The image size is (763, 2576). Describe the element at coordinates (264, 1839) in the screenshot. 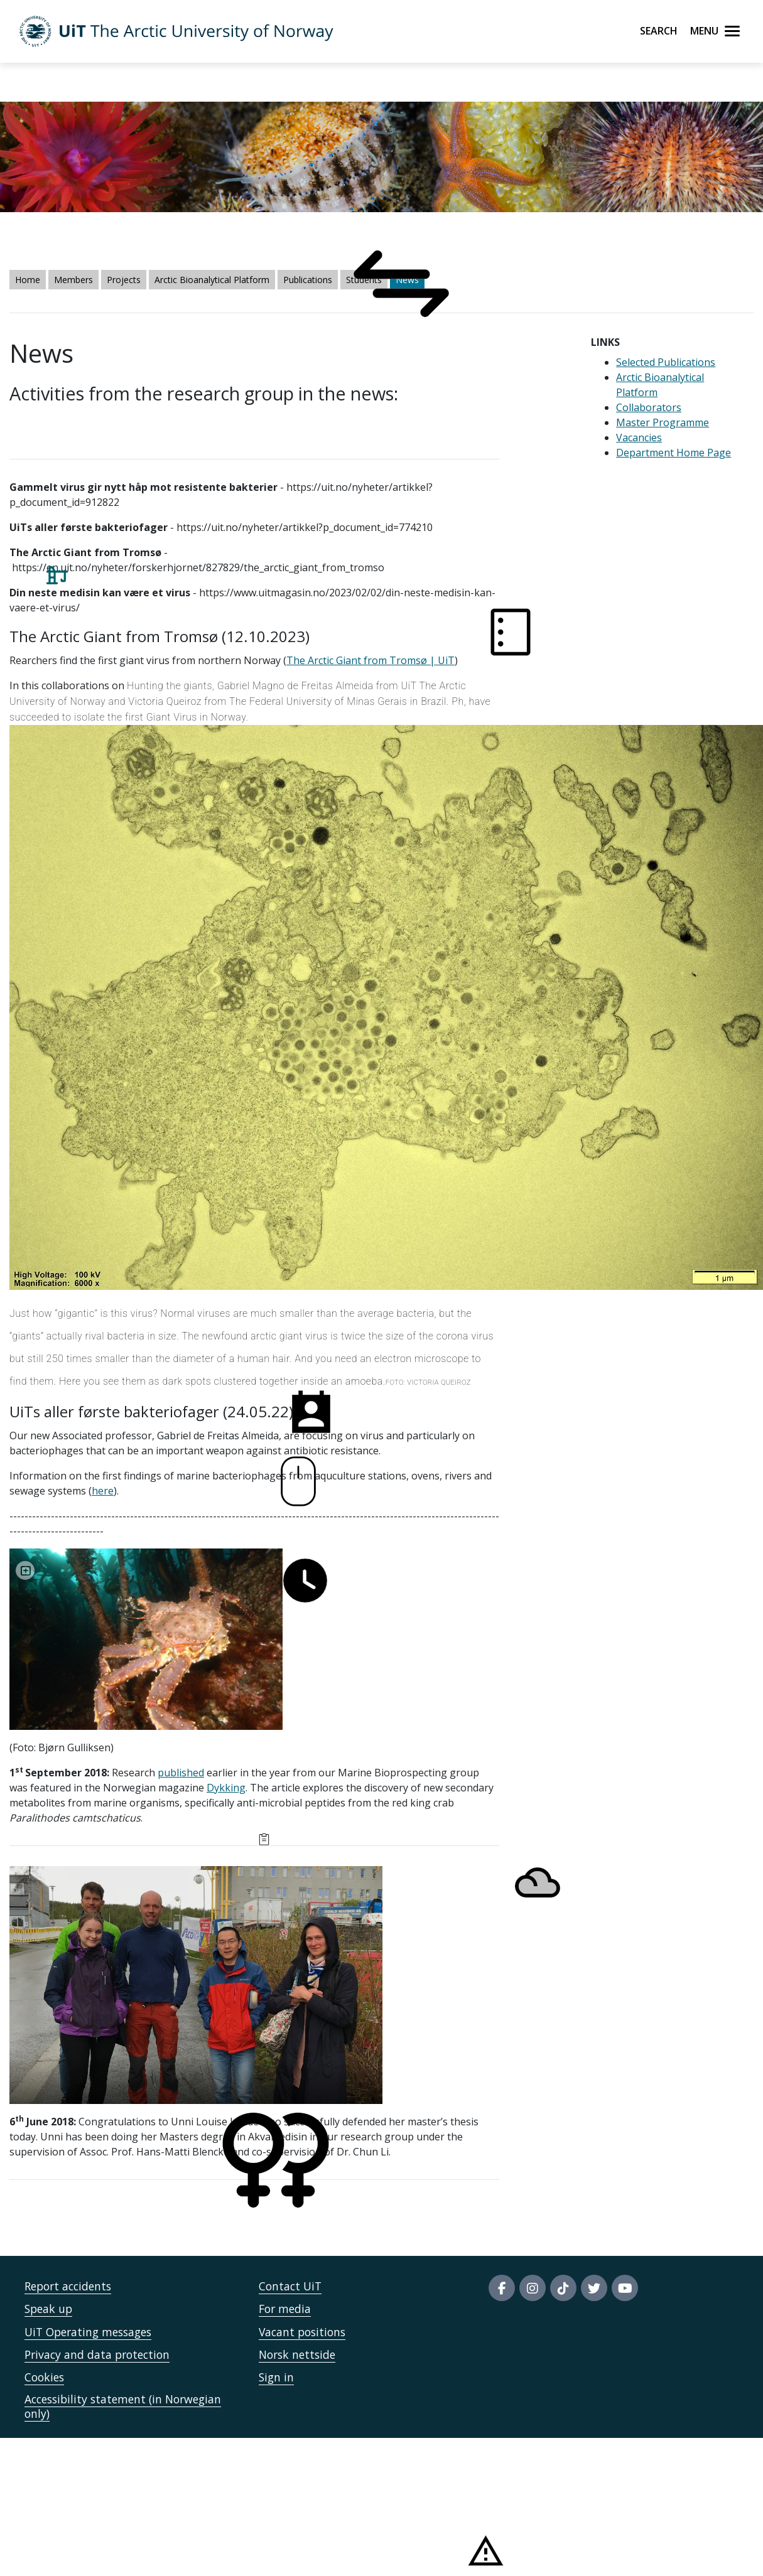

I see `view clipboard contents` at that location.